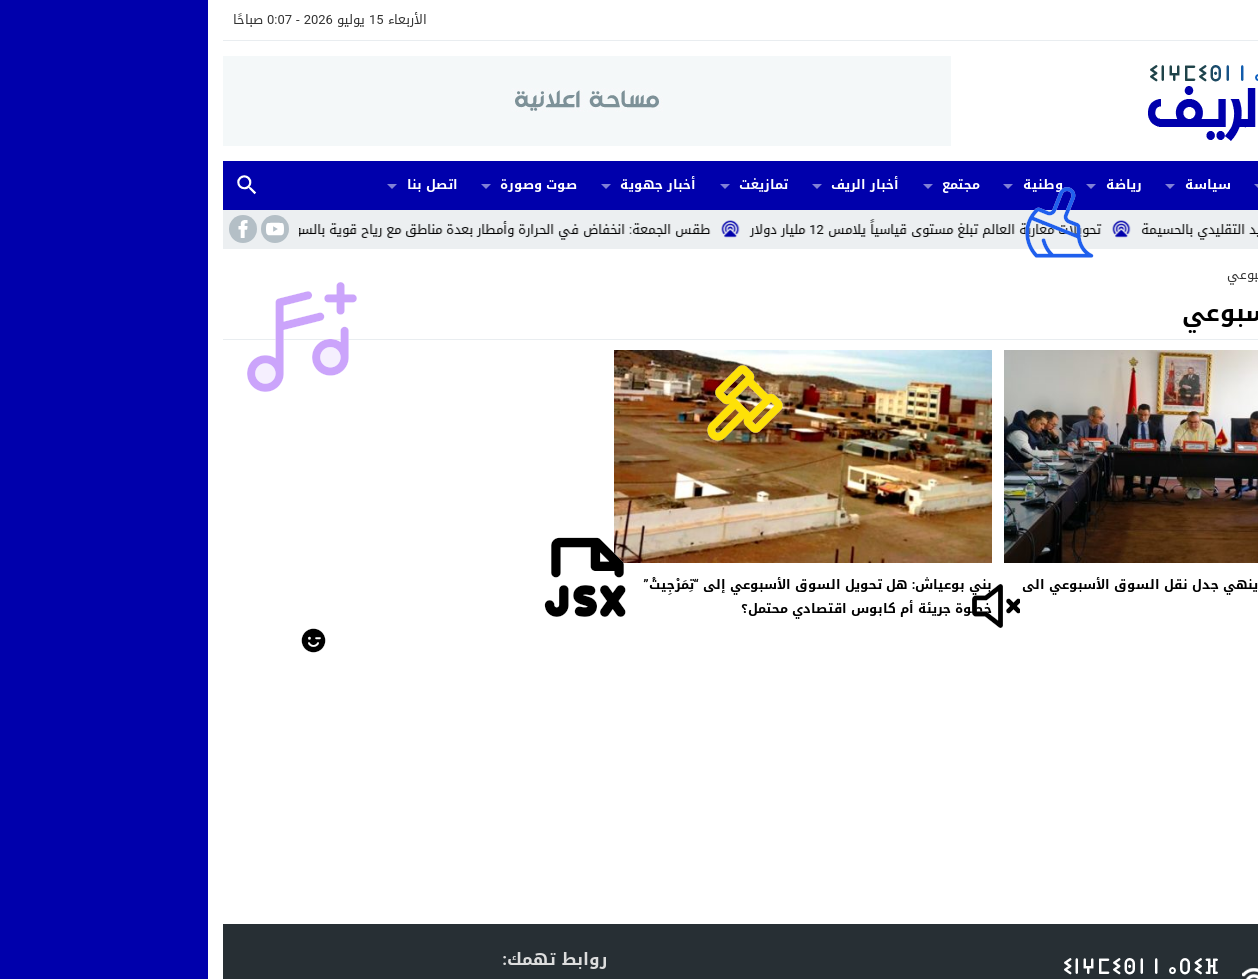 The height and width of the screenshot is (979, 1258). What do you see at coordinates (313, 640) in the screenshot?
I see `insert a winking emoji into your message` at bounding box center [313, 640].